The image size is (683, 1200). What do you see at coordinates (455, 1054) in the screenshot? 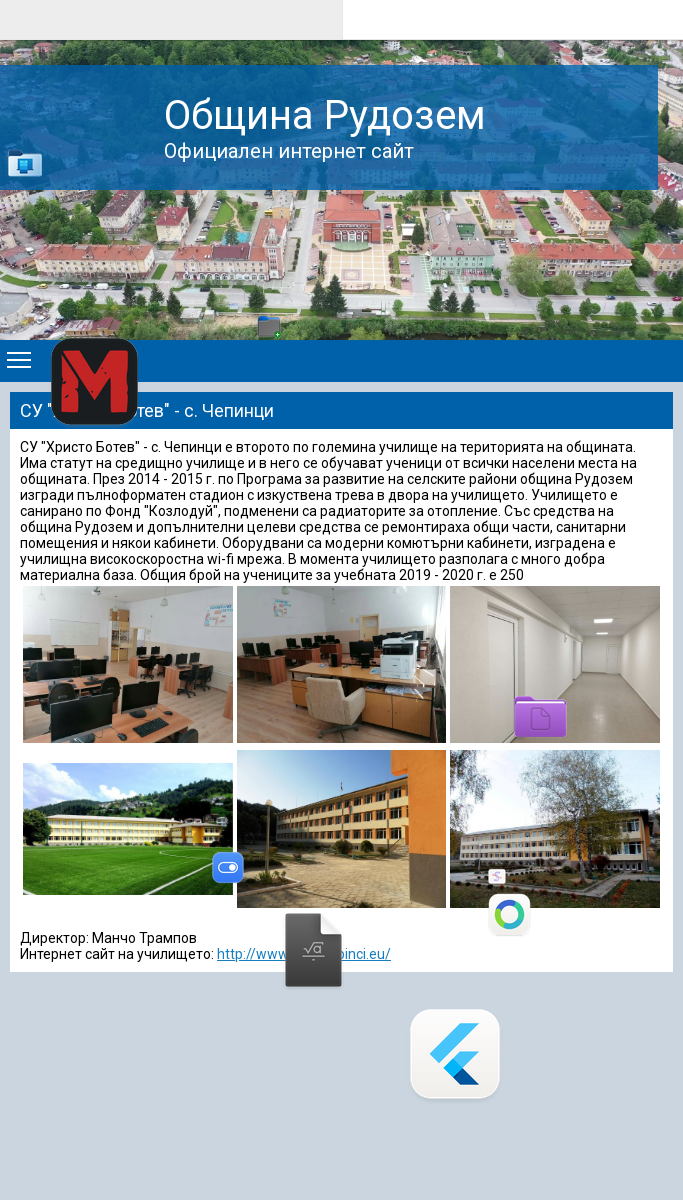
I see `open the Flutter development application` at bounding box center [455, 1054].